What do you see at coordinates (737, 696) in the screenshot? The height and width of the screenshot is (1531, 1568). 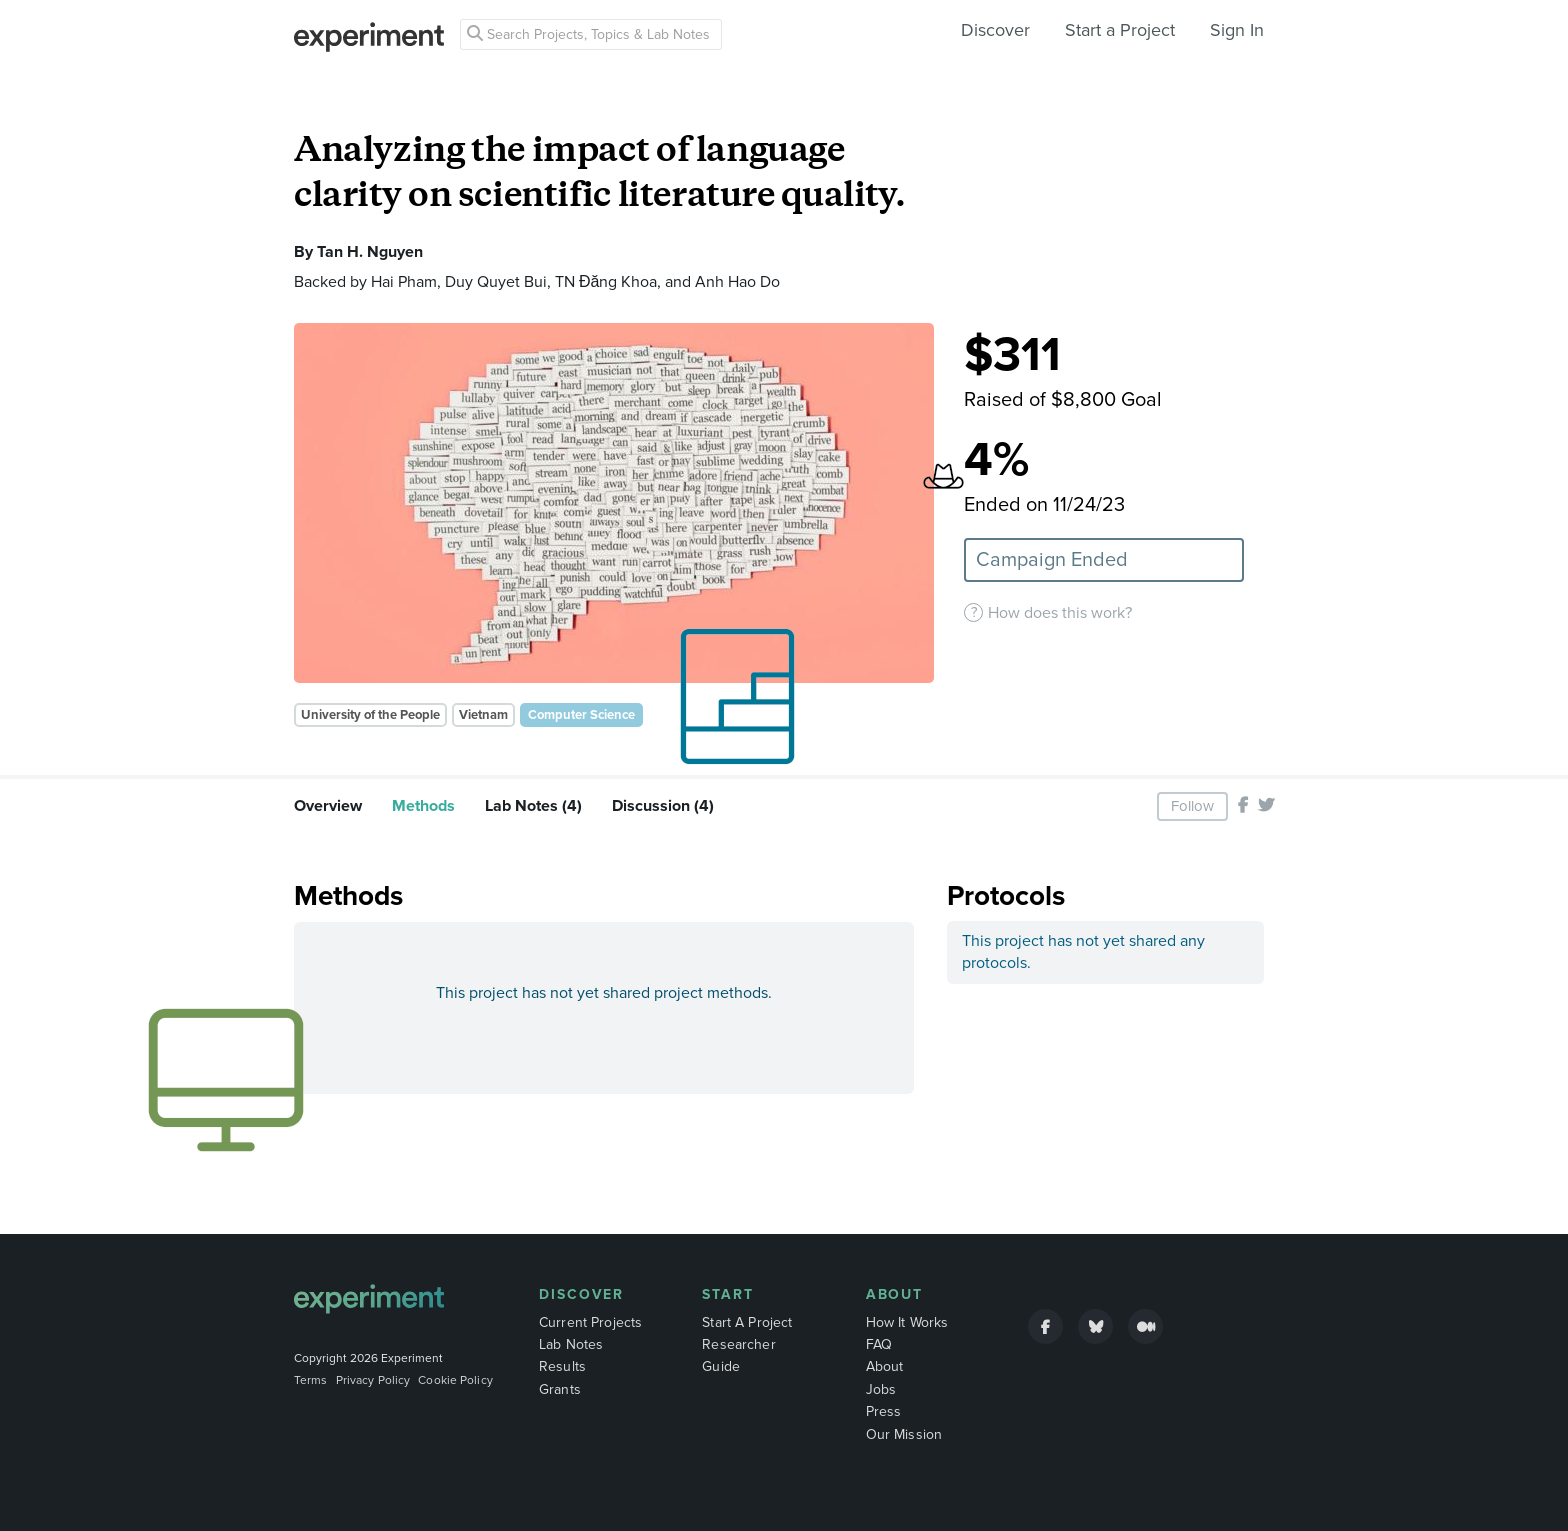 I see `access stairway or floor navigation` at bounding box center [737, 696].